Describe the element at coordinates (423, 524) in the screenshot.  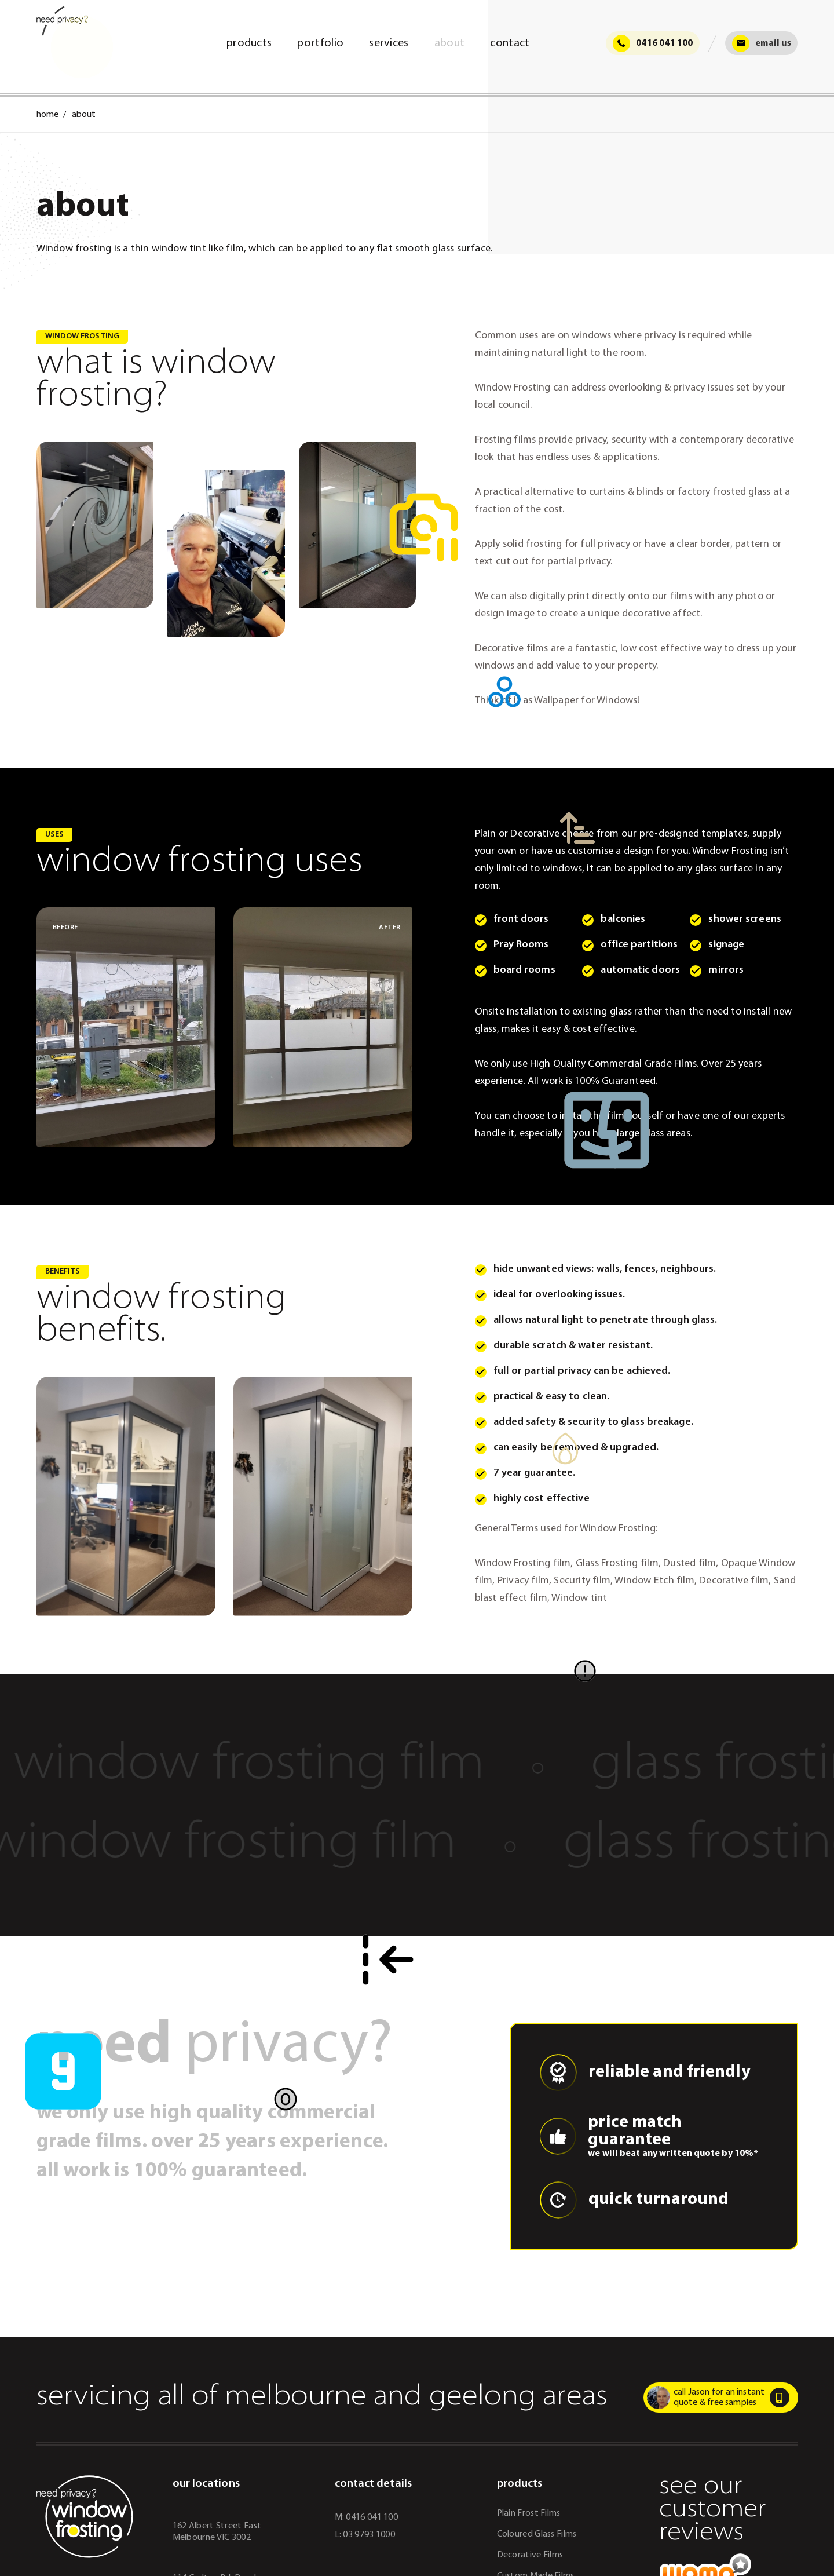
I see `pause video recording` at that location.